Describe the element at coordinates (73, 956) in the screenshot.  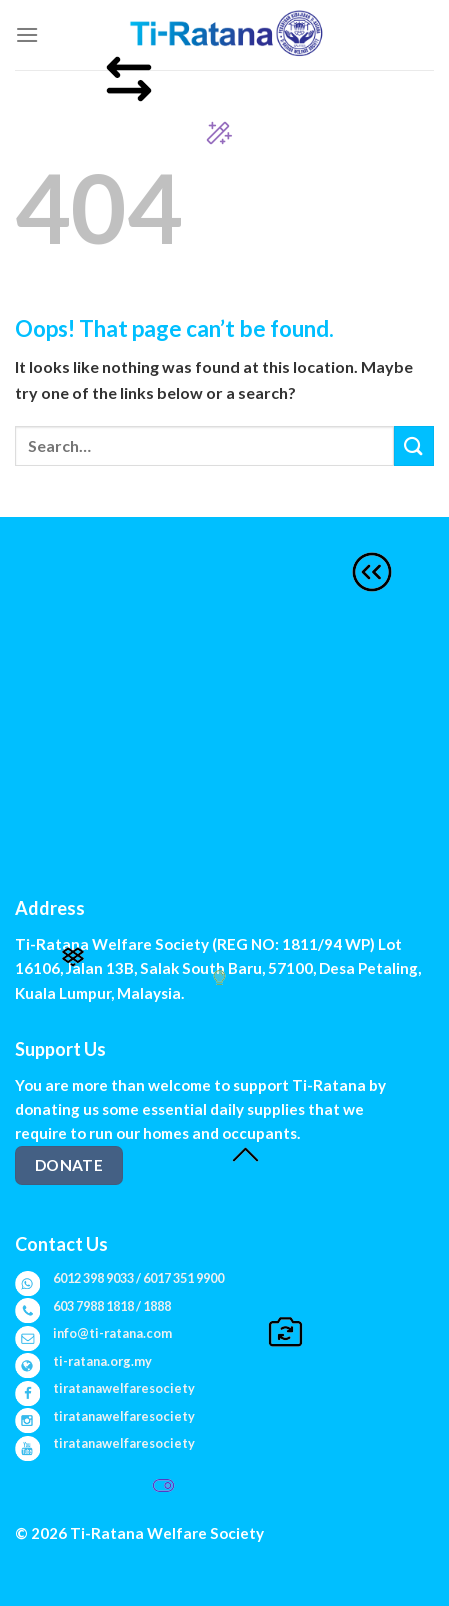
I see `open dropbox cloud storage` at that location.